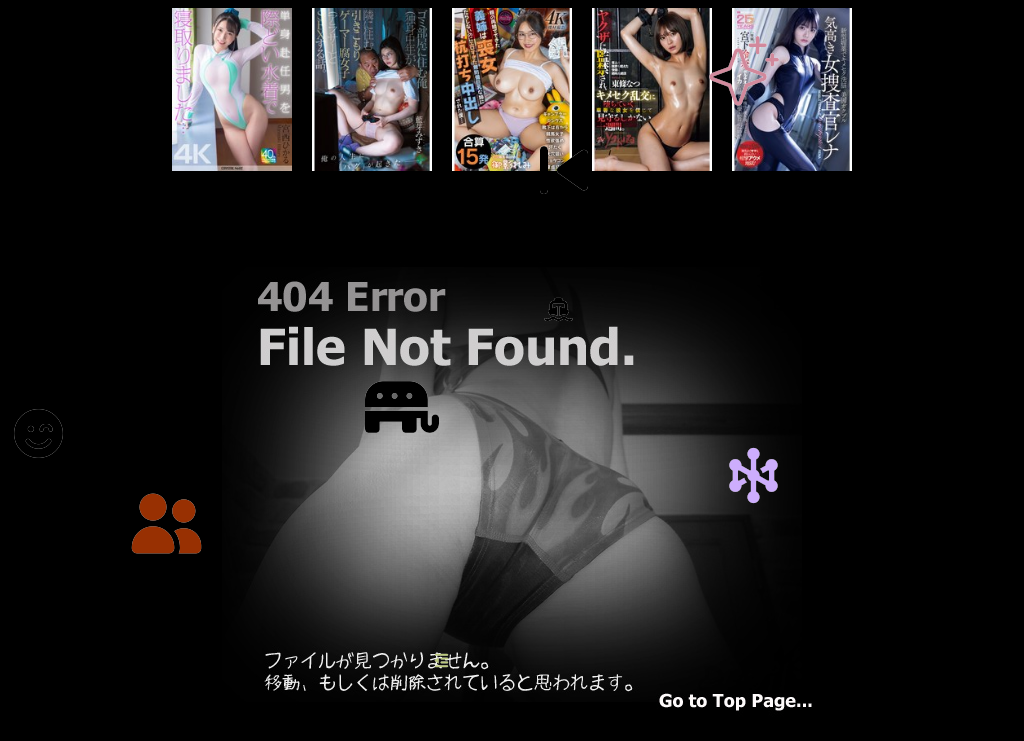  I want to click on skip to the previous track, so click(564, 170).